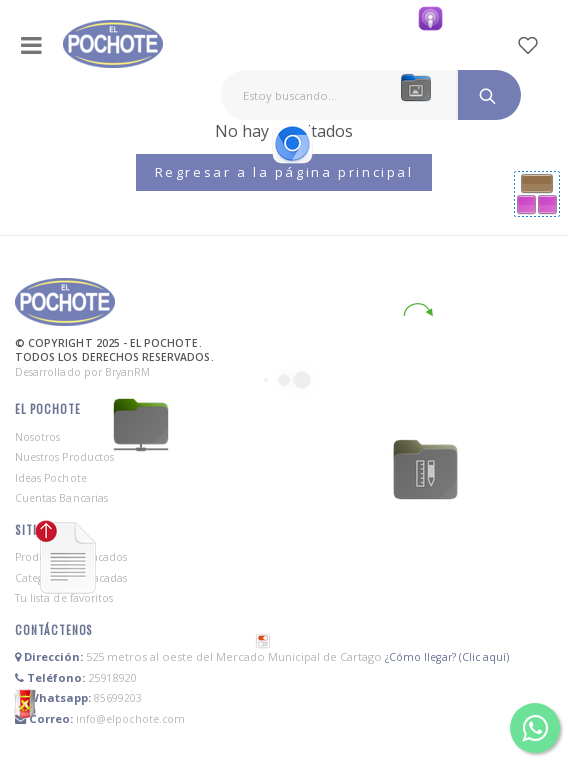 The height and width of the screenshot is (760, 568). Describe the element at coordinates (416, 87) in the screenshot. I see `open your pictures folder` at that location.